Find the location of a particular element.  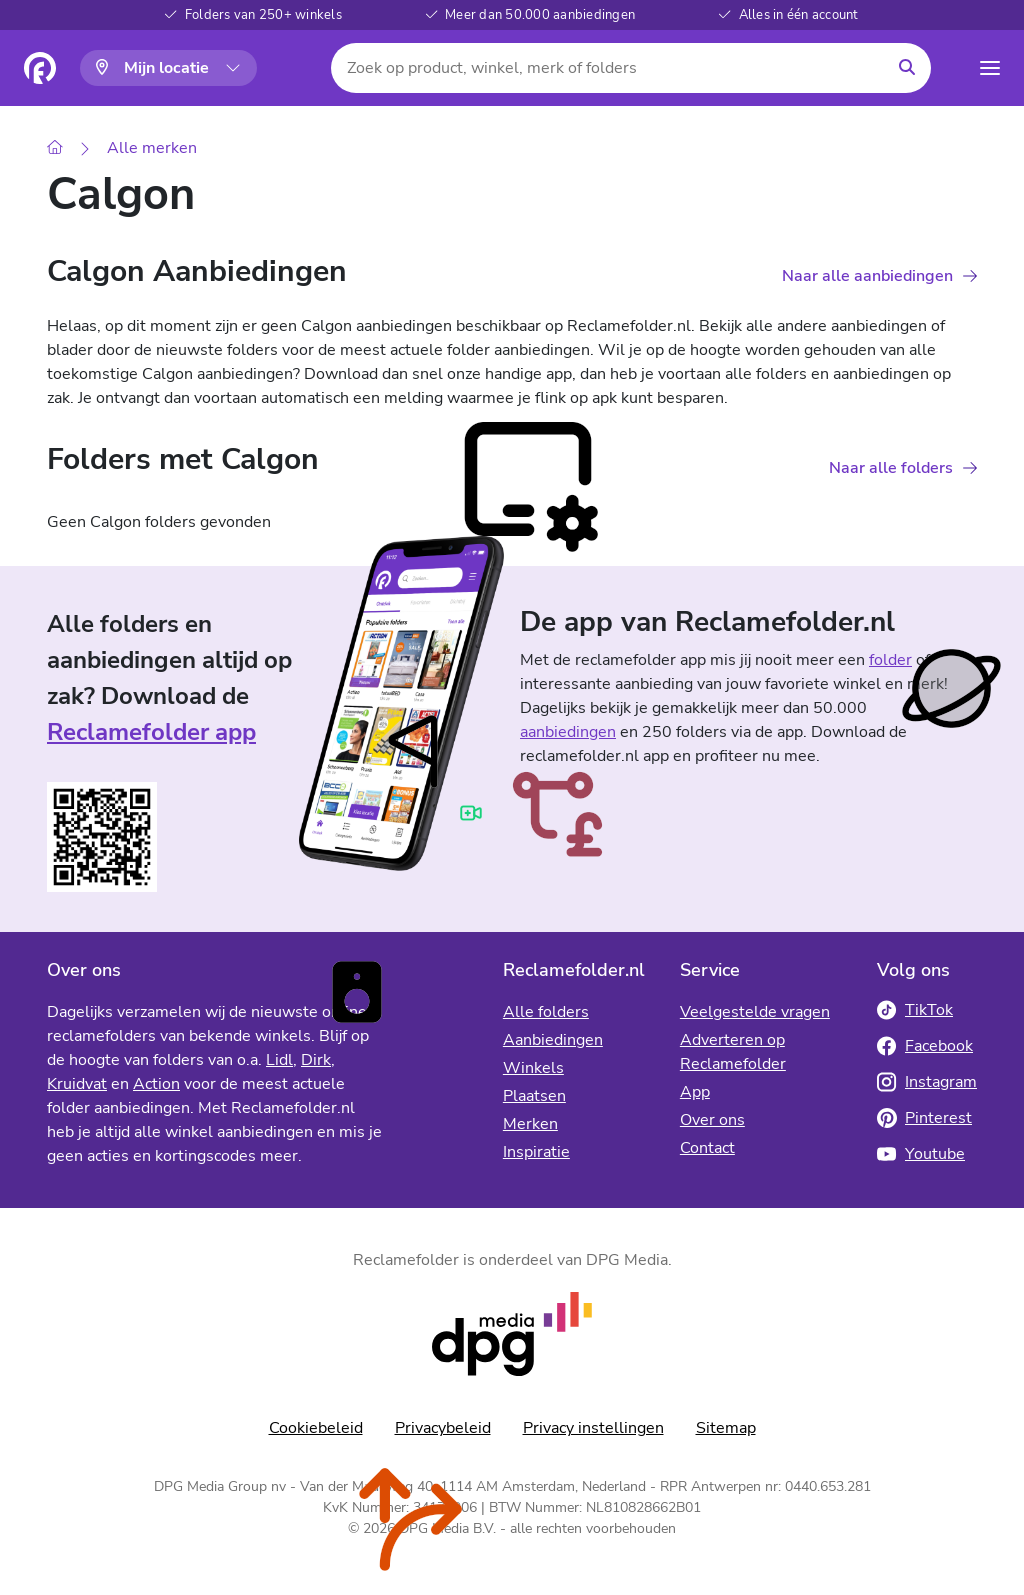

explore global or worldwide content is located at coordinates (951, 688).